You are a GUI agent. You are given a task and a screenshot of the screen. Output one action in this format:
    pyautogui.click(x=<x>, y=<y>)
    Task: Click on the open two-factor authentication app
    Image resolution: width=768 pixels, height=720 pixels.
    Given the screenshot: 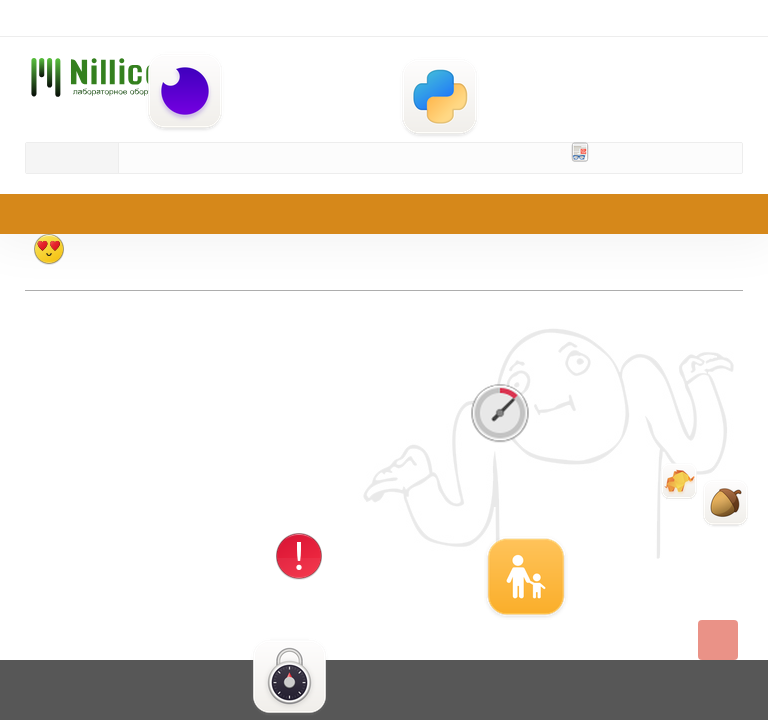 What is the action you would take?
    pyautogui.click(x=289, y=676)
    